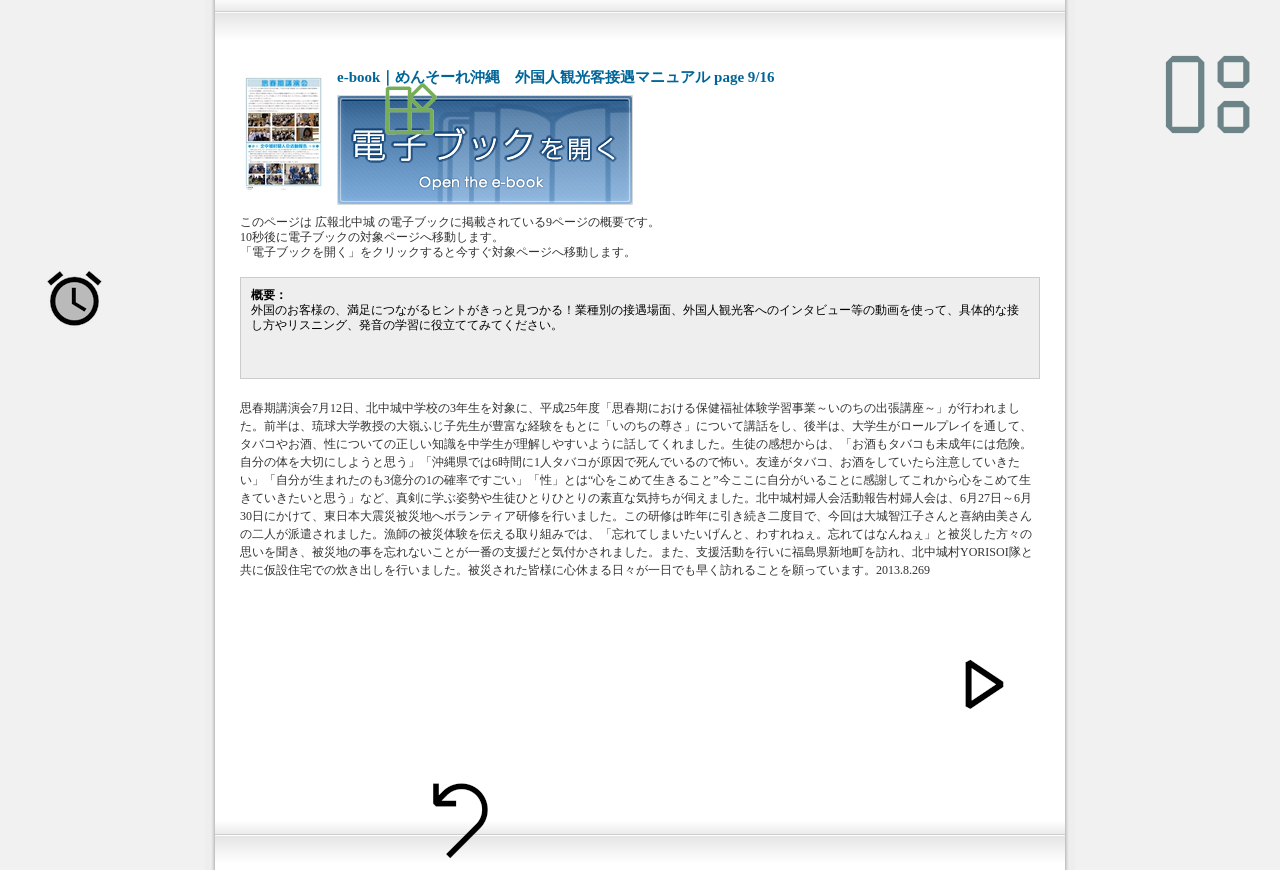  What do you see at coordinates (1204, 94) in the screenshot?
I see `toggle editor layout view` at bounding box center [1204, 94].